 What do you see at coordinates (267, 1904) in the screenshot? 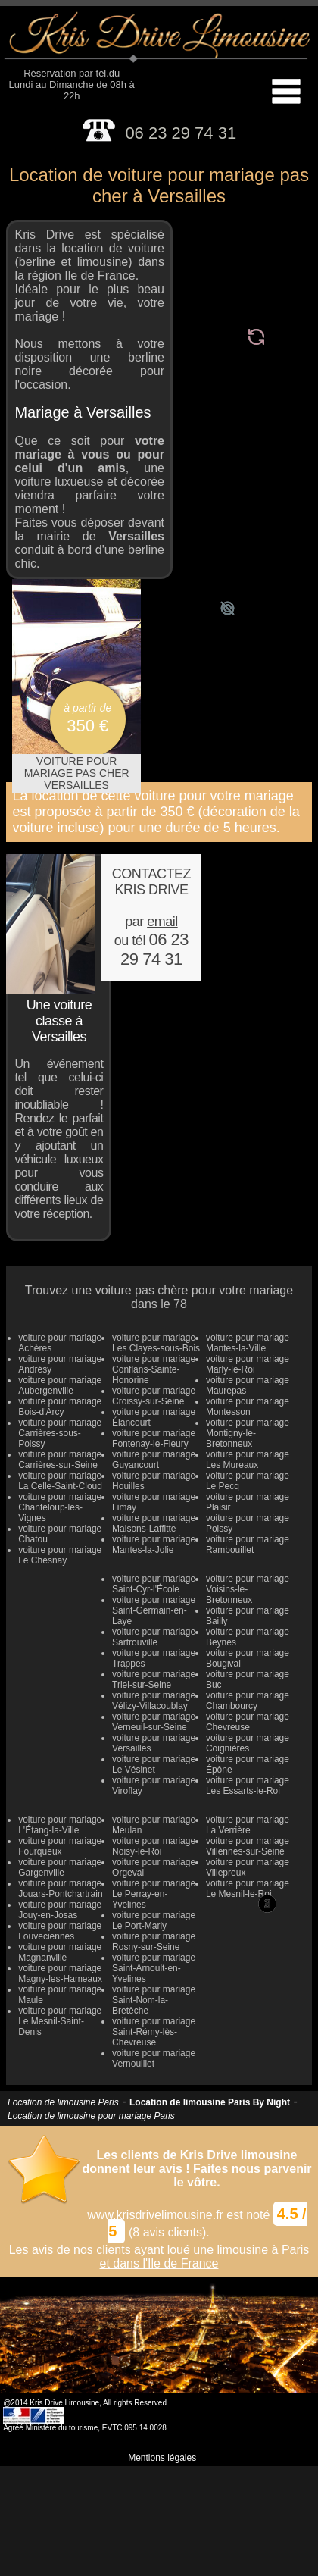
I see `step 3 in a multi-step process or wizard` at bounding box center [267, 1904].